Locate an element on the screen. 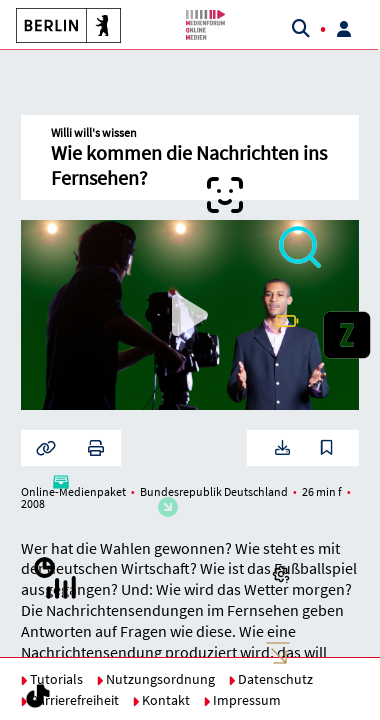  represents the letter Z in a keyboard or text input is located at coordinates (347, 335).